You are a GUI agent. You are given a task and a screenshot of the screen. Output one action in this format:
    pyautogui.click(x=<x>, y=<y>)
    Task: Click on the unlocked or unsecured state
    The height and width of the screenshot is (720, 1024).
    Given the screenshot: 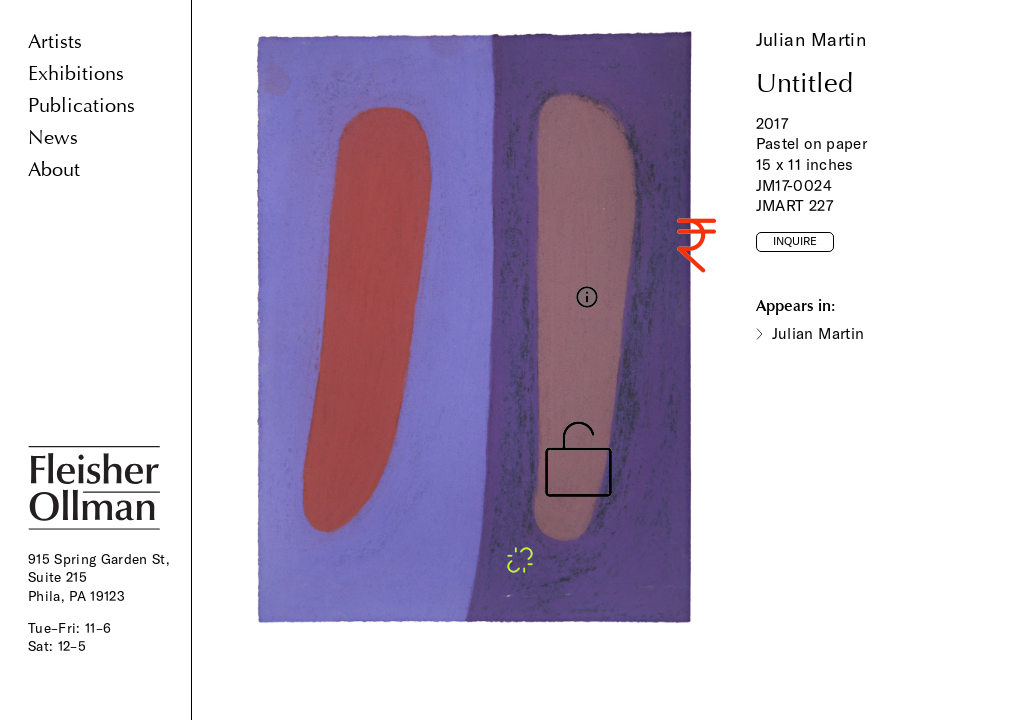 What is the action you would take?
    pyautogui.click(x=578, y=463)
    